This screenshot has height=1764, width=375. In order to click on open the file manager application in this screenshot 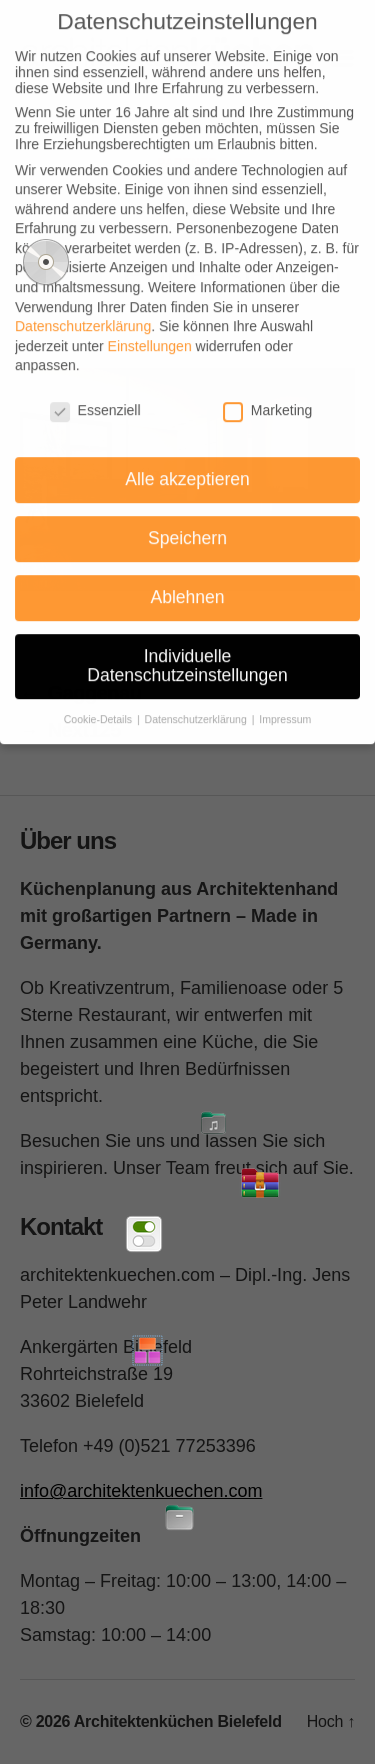, I will do `click(179, 1517)`.